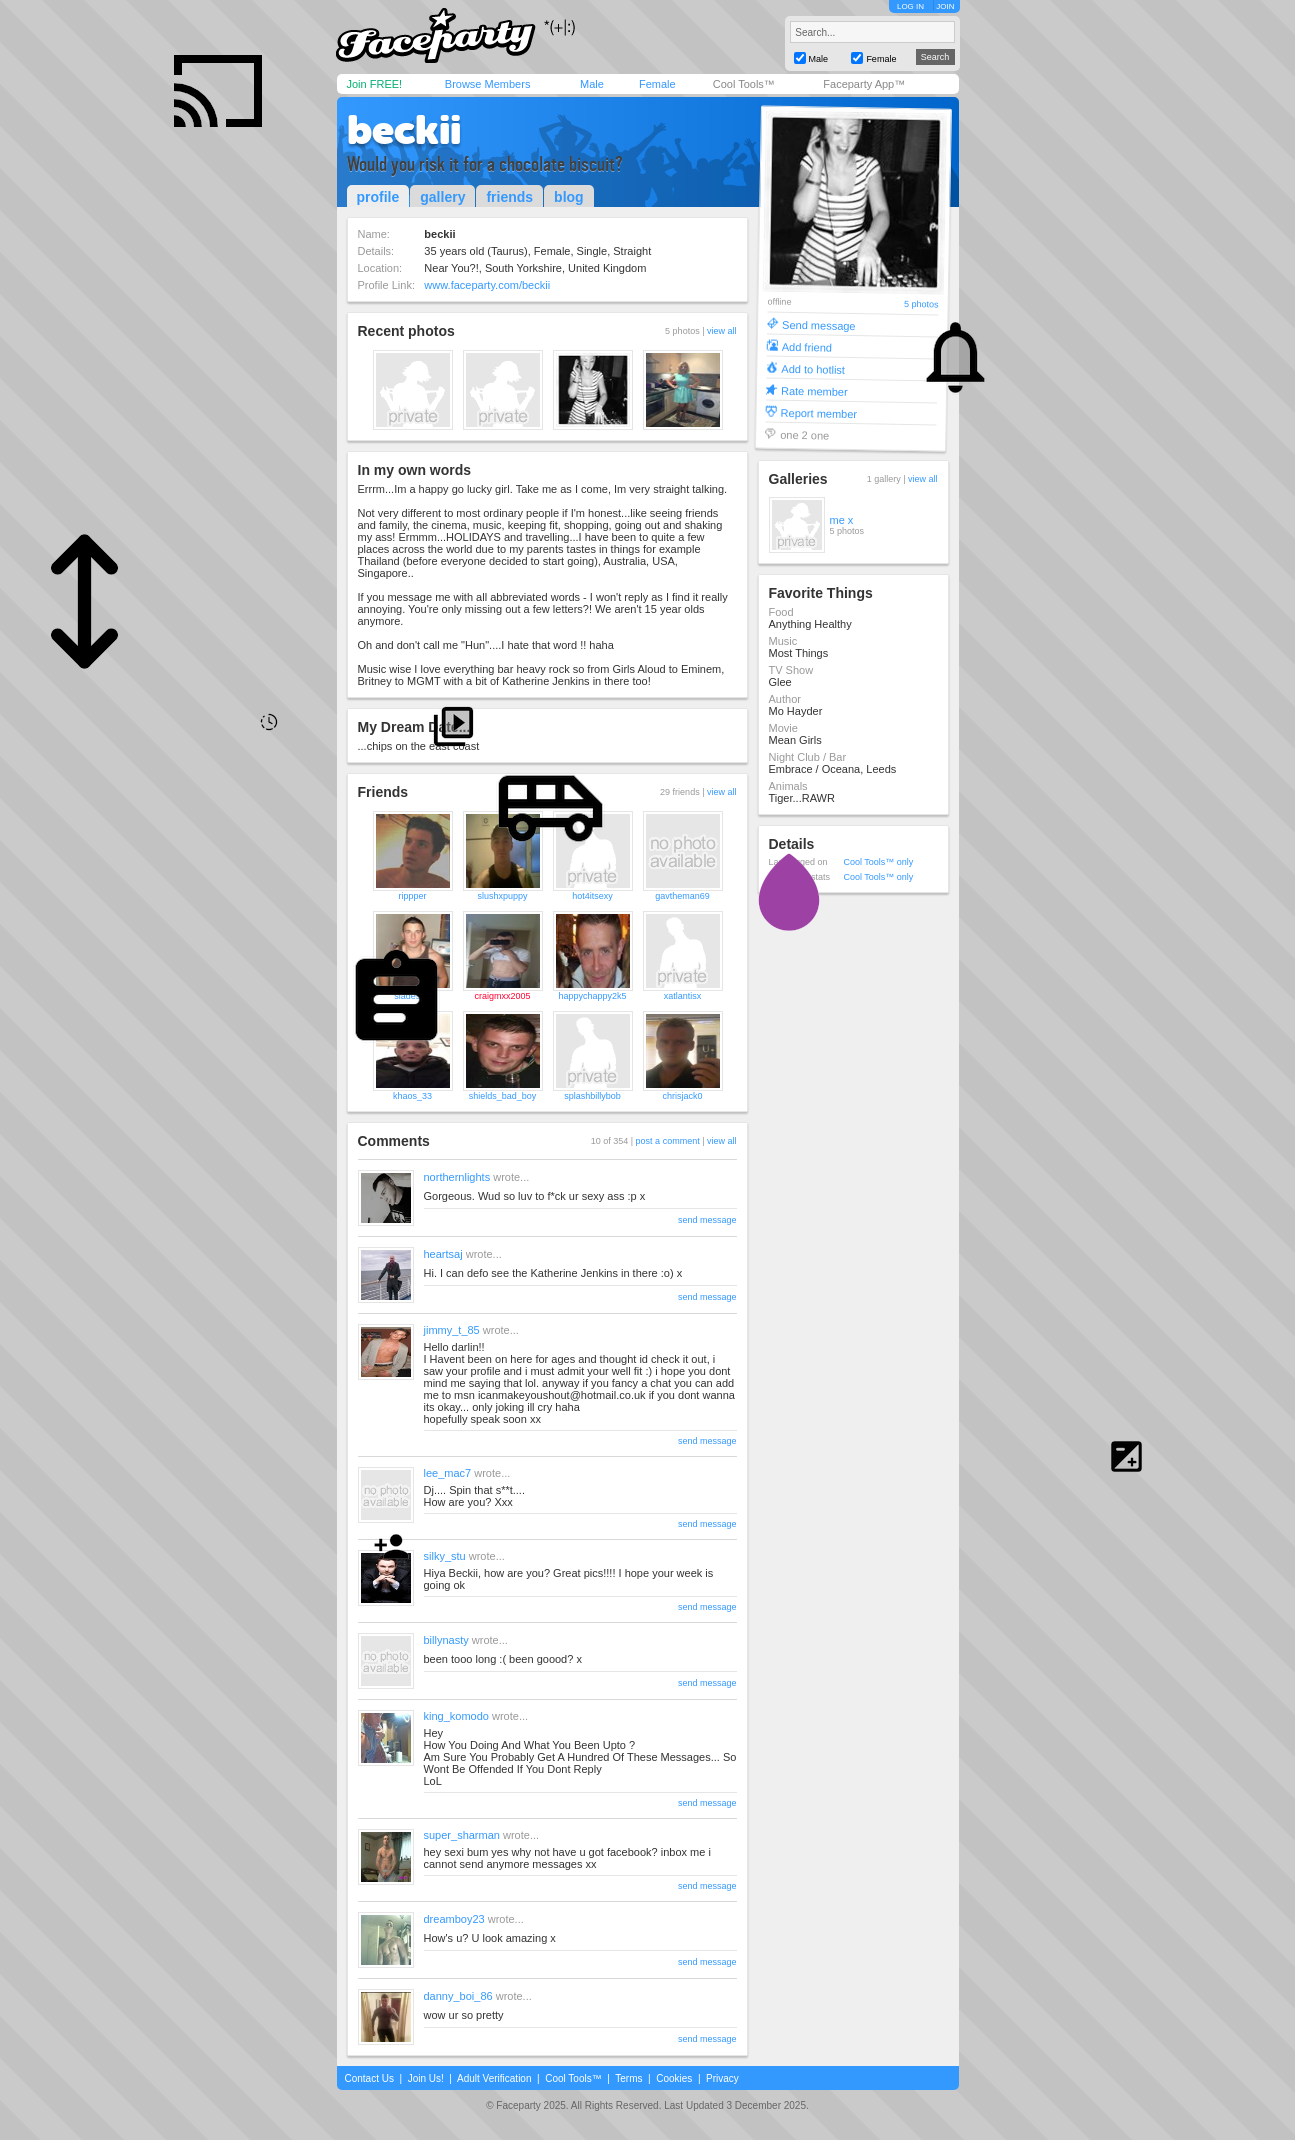 The width and height of the screenshot is (1295, 2140). Describe the element at coordinates (550, 808) in the screenshot. I see `access airport shuttle services` at that location.